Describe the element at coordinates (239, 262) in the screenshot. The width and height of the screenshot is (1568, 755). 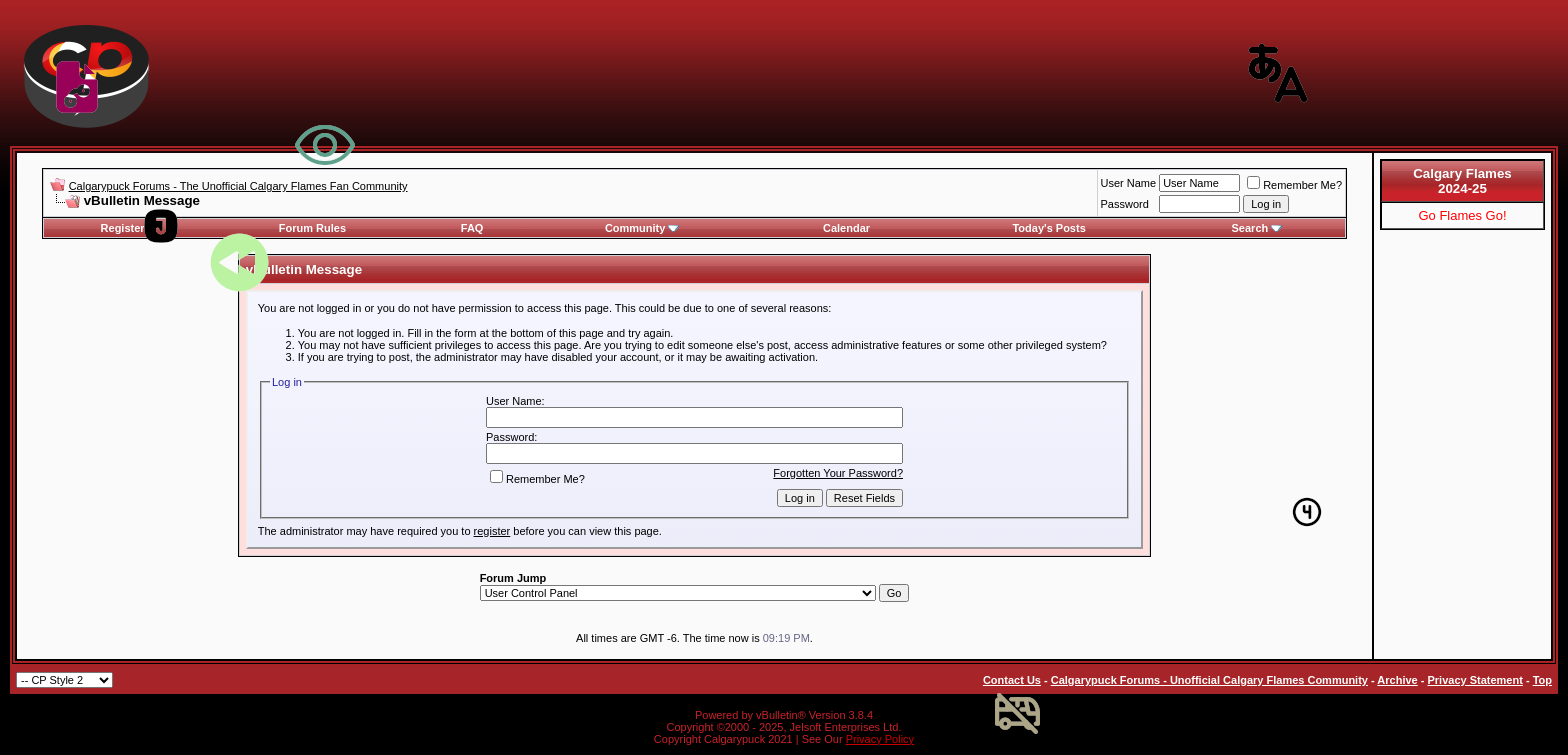
I see `skip to previous track` at that location.